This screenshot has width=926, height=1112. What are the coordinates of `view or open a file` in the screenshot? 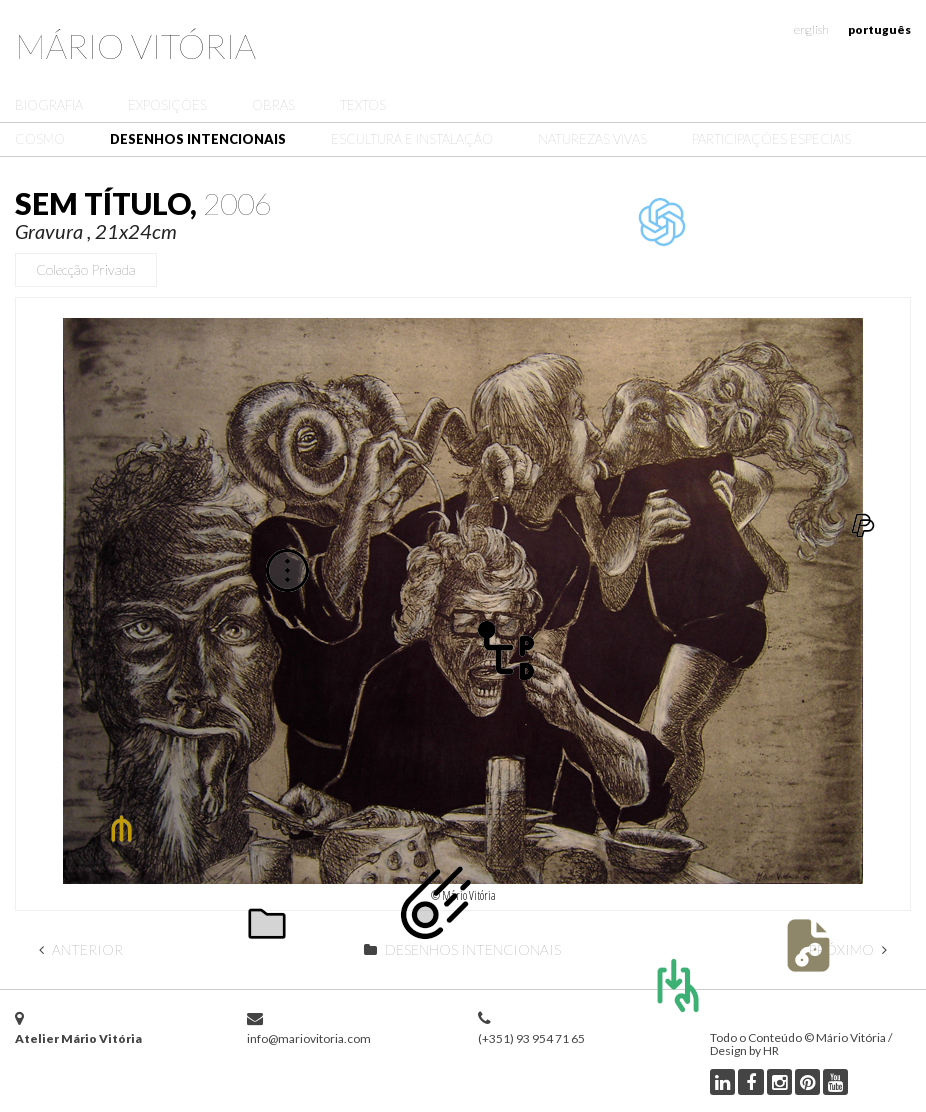 It's located at (498, 554).